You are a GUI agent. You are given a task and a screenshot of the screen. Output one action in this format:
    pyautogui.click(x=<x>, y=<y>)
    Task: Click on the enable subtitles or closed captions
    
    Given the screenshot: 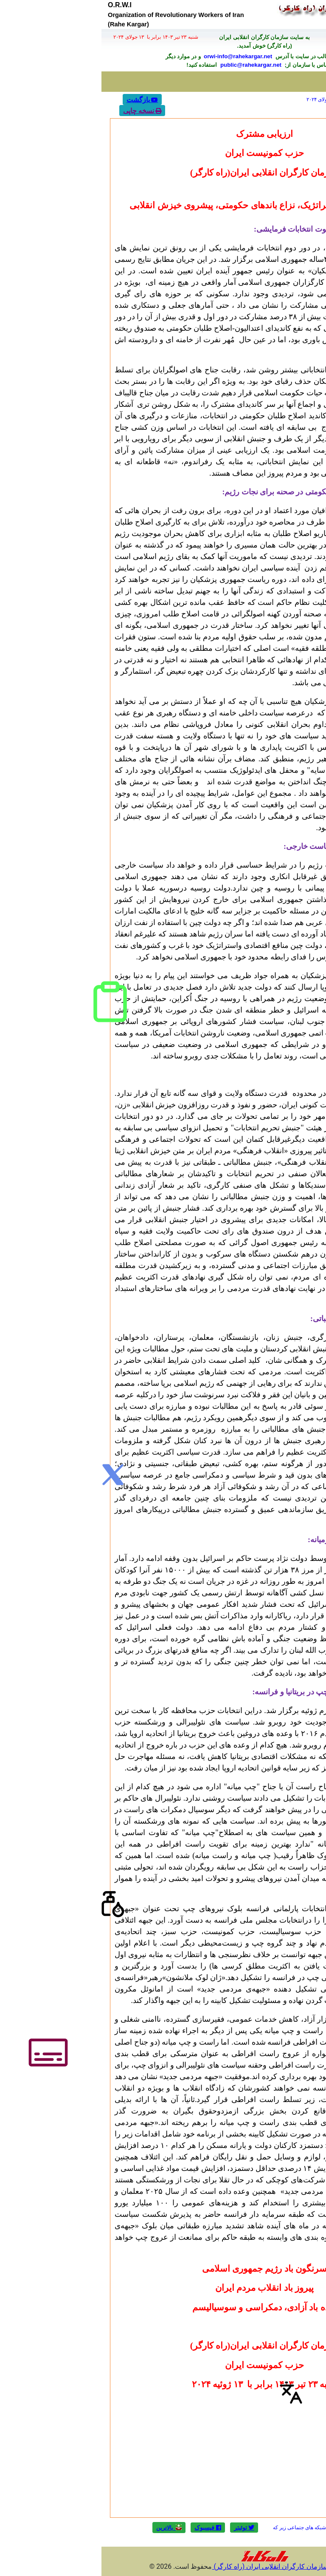 What is the action you would take?
    pyautogui.click(x=48, y=2052)
    